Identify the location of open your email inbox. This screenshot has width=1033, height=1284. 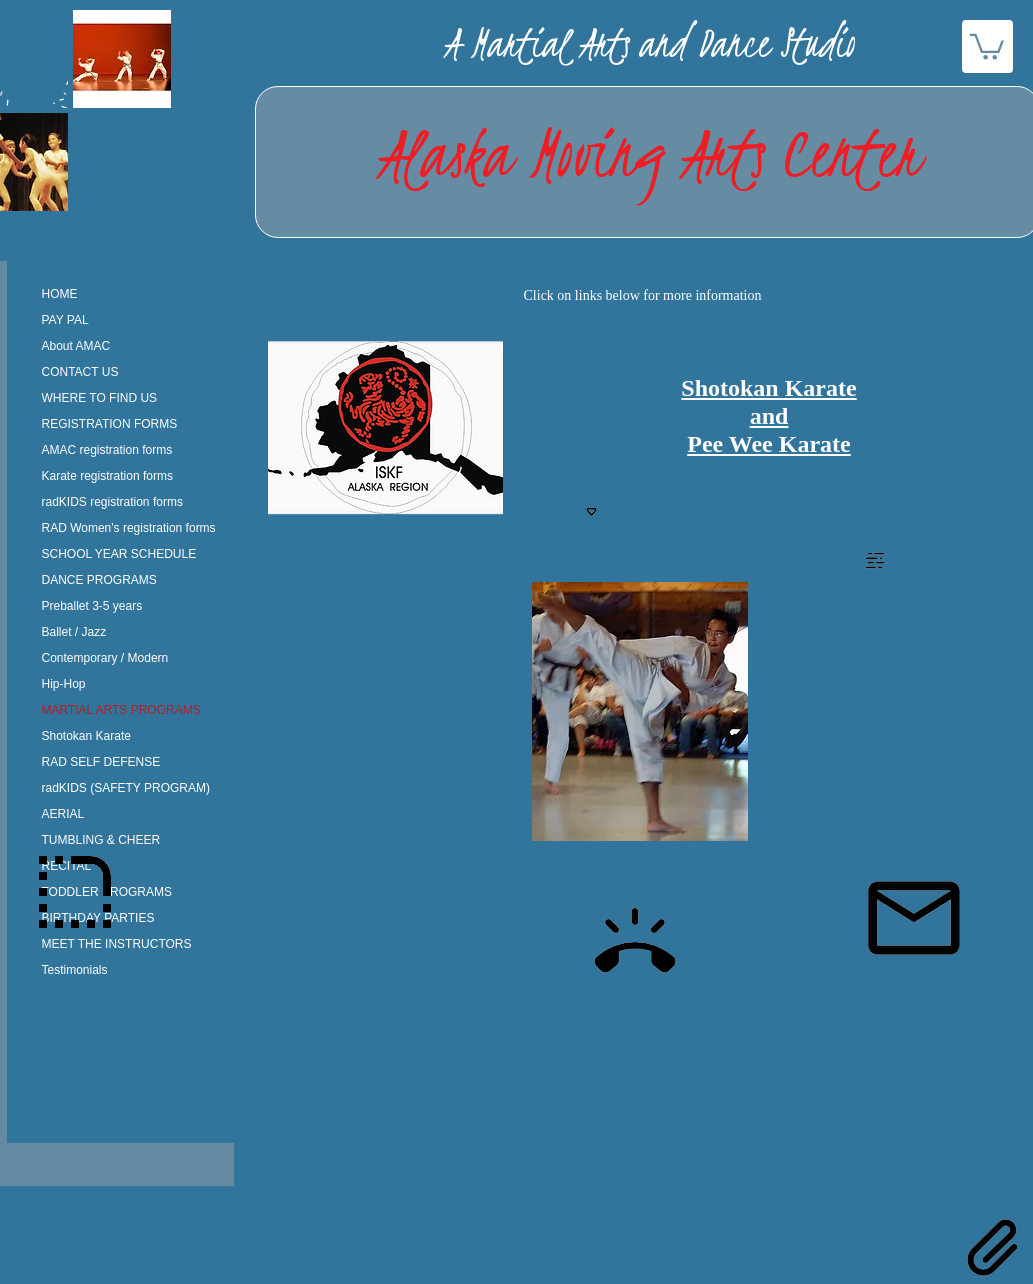
(914, 918).